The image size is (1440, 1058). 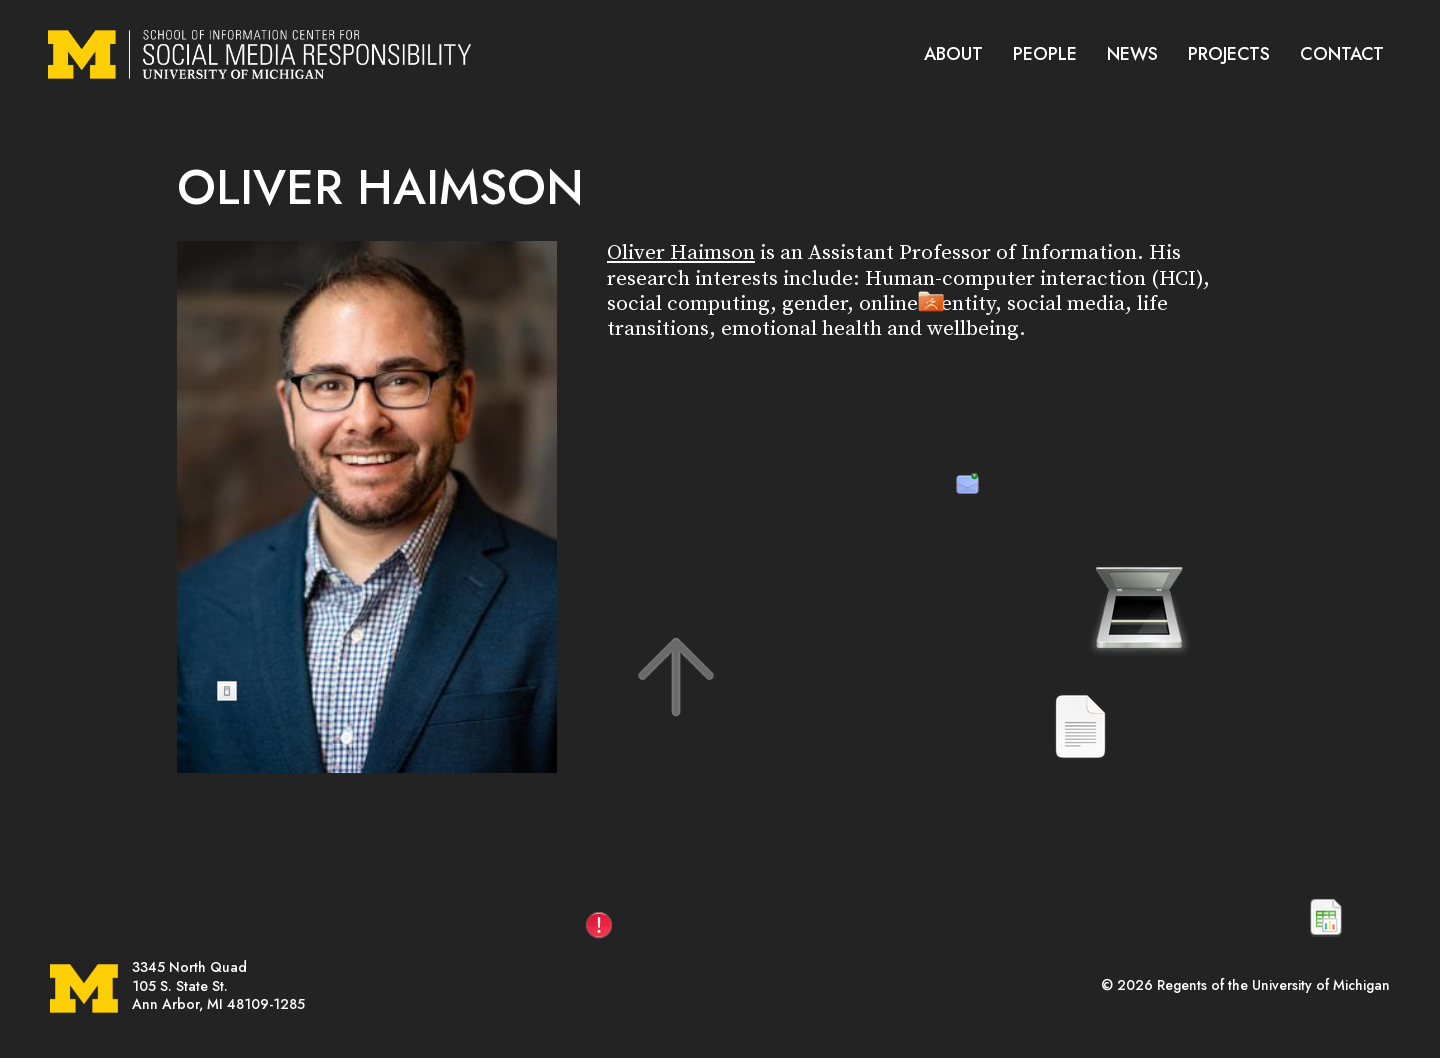 I want to click on open a text document, so click(x=1080, y=726).